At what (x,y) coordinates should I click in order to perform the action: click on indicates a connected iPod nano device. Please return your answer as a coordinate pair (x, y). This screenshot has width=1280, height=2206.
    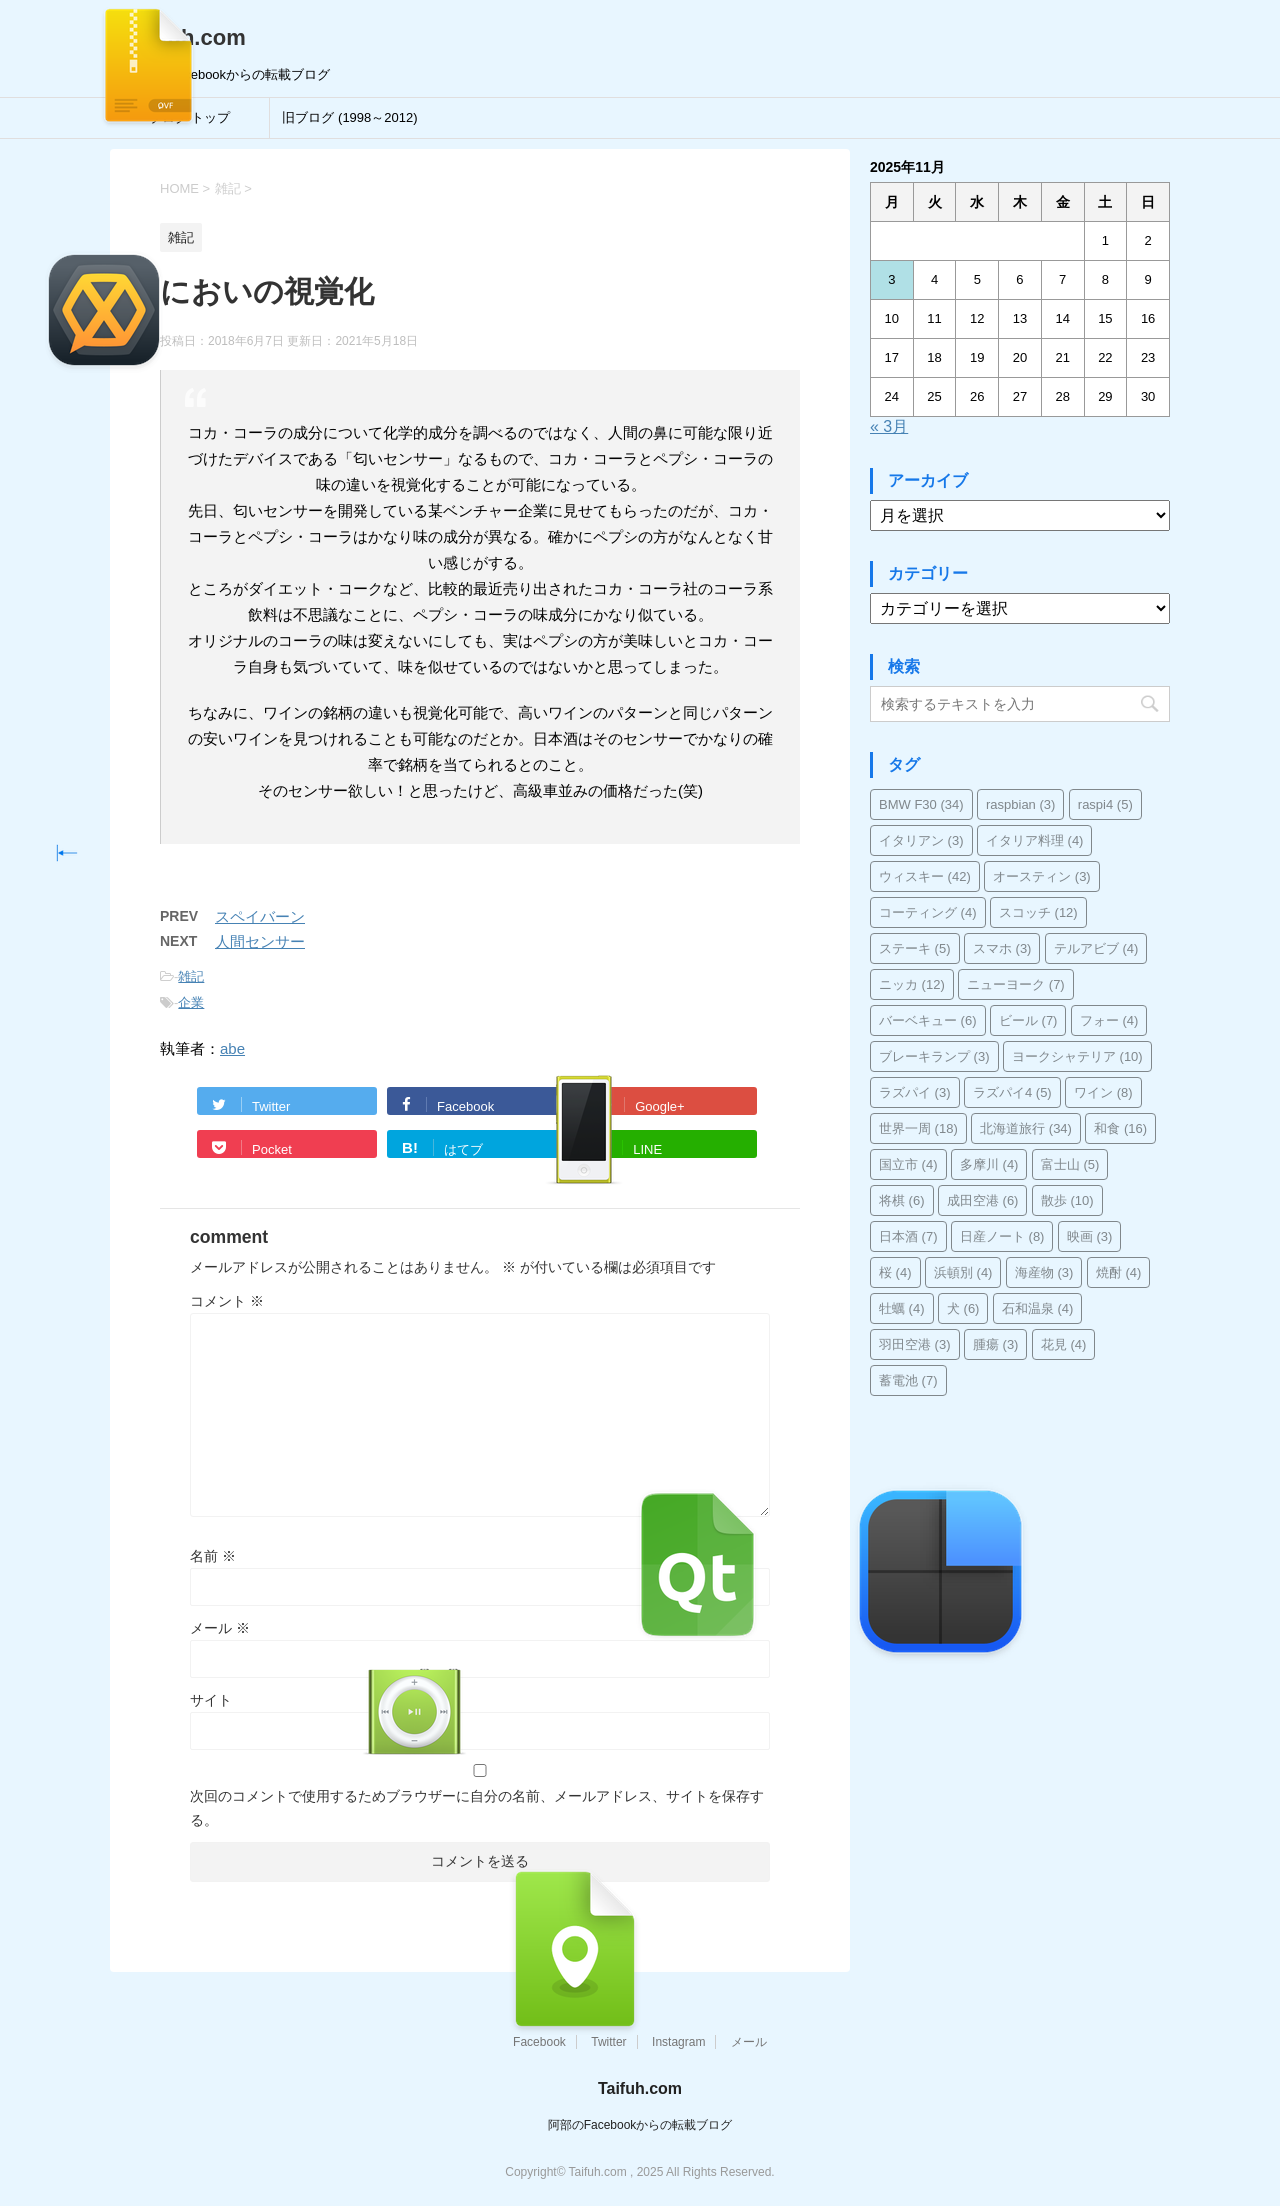
    Looking at the image, I should click on (584, 1130).